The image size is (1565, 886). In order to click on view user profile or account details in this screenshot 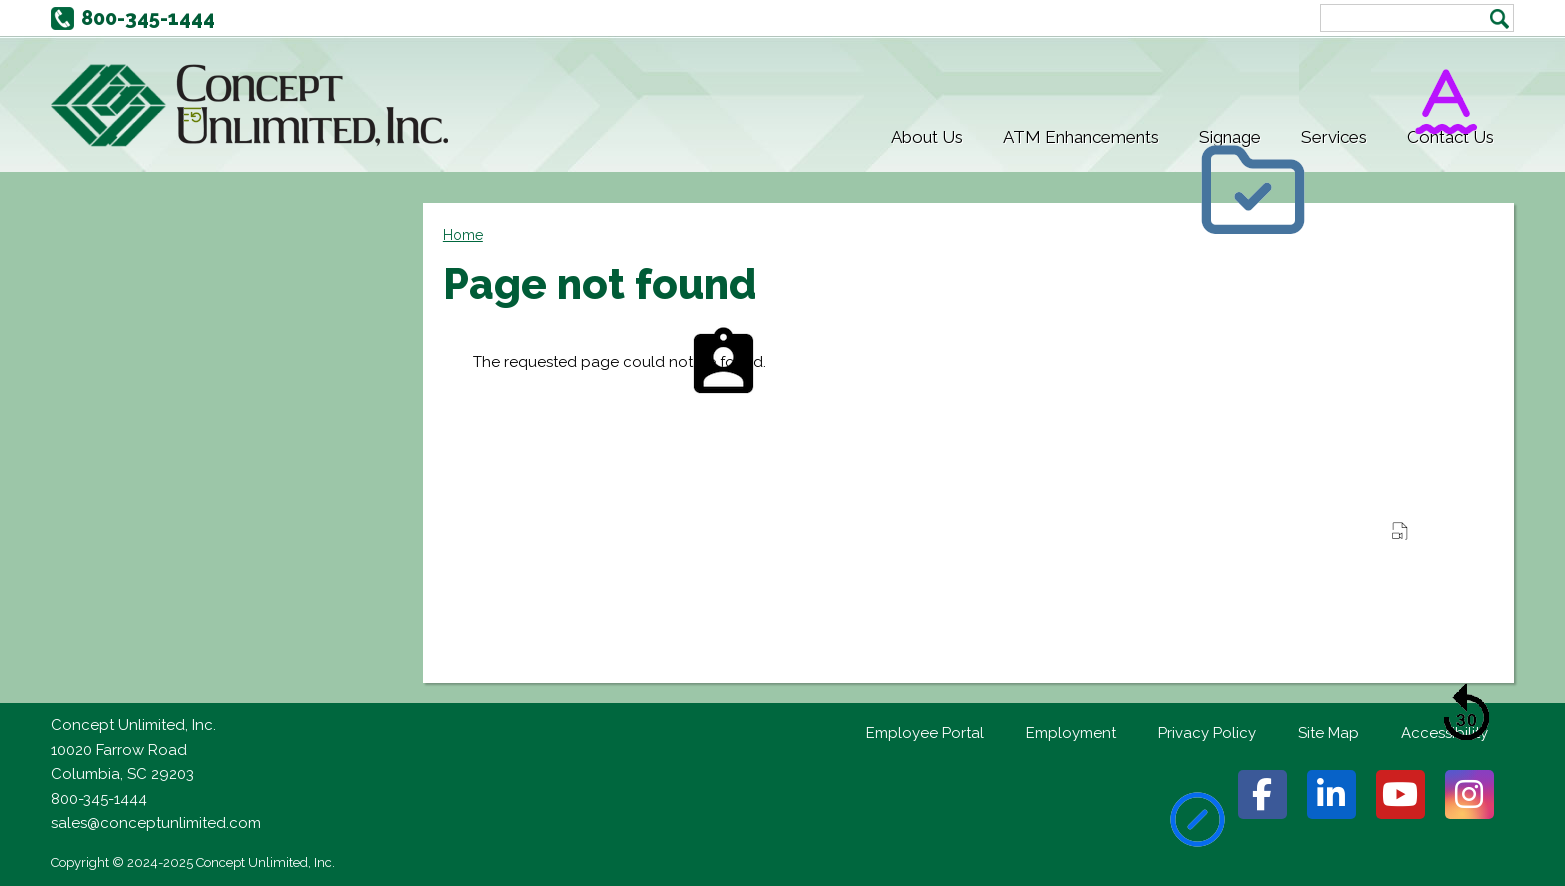, I will do `click(723, 363)`.